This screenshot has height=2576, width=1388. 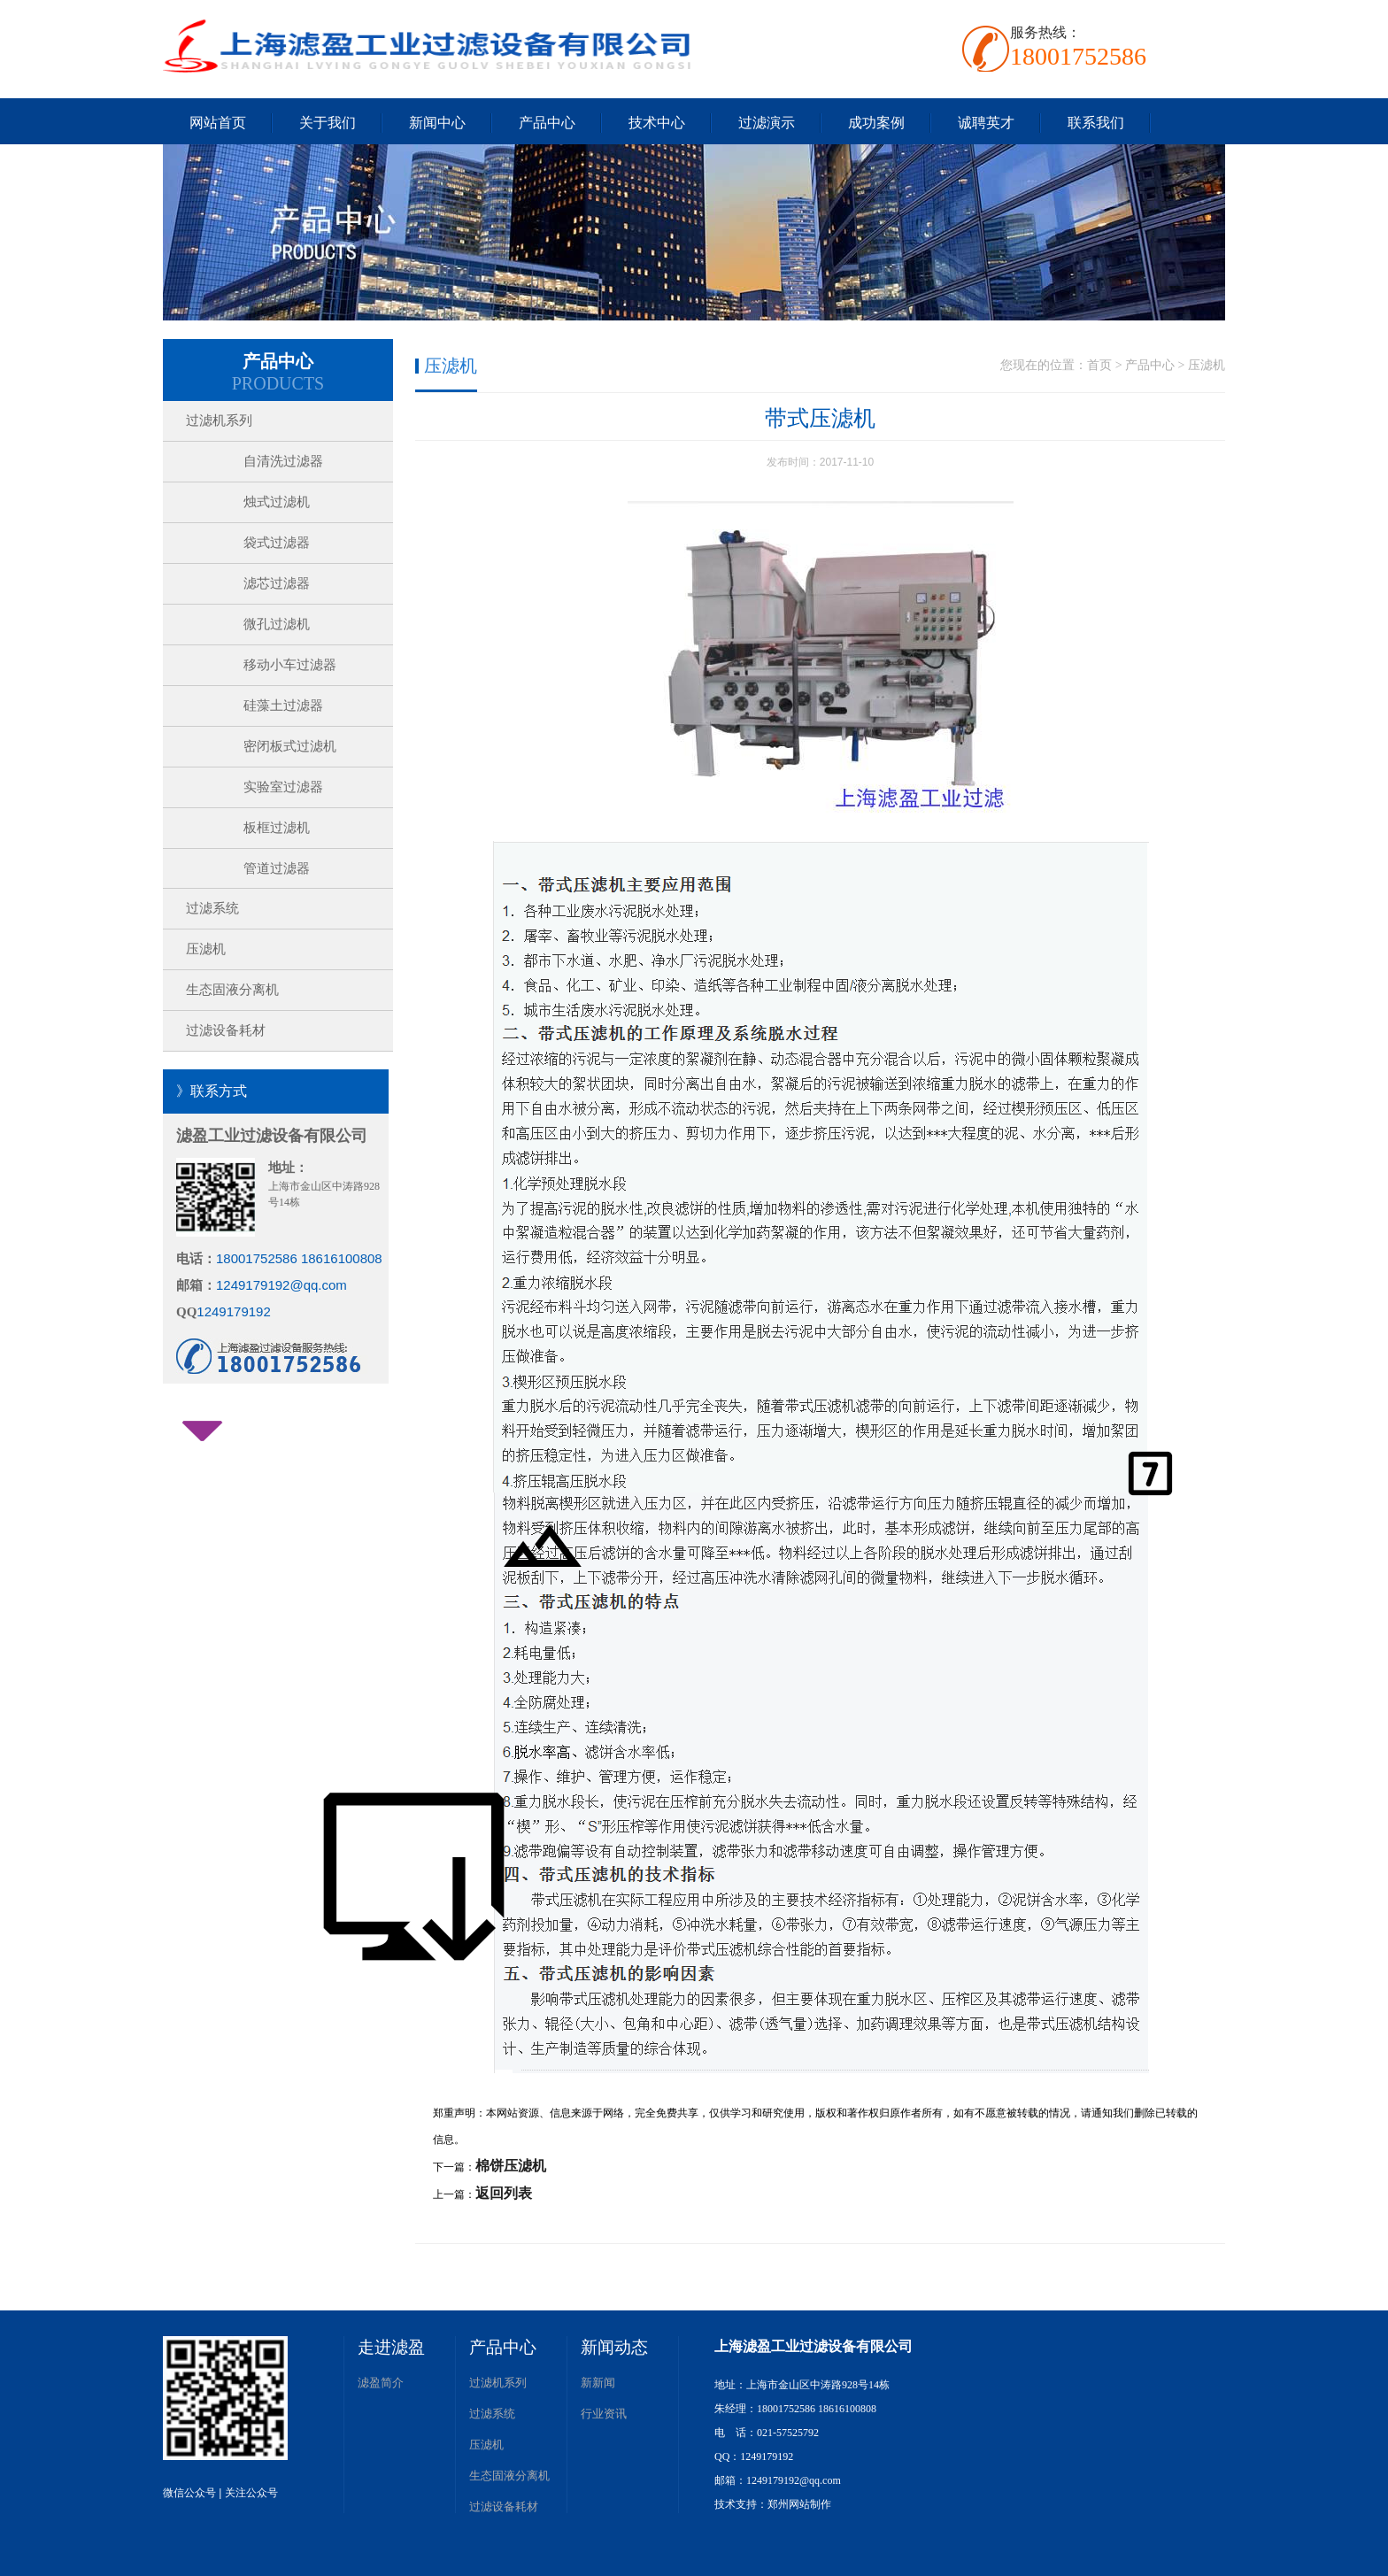 I want to click on expand a dropdown menu or list, so click(x=202, y=1431).